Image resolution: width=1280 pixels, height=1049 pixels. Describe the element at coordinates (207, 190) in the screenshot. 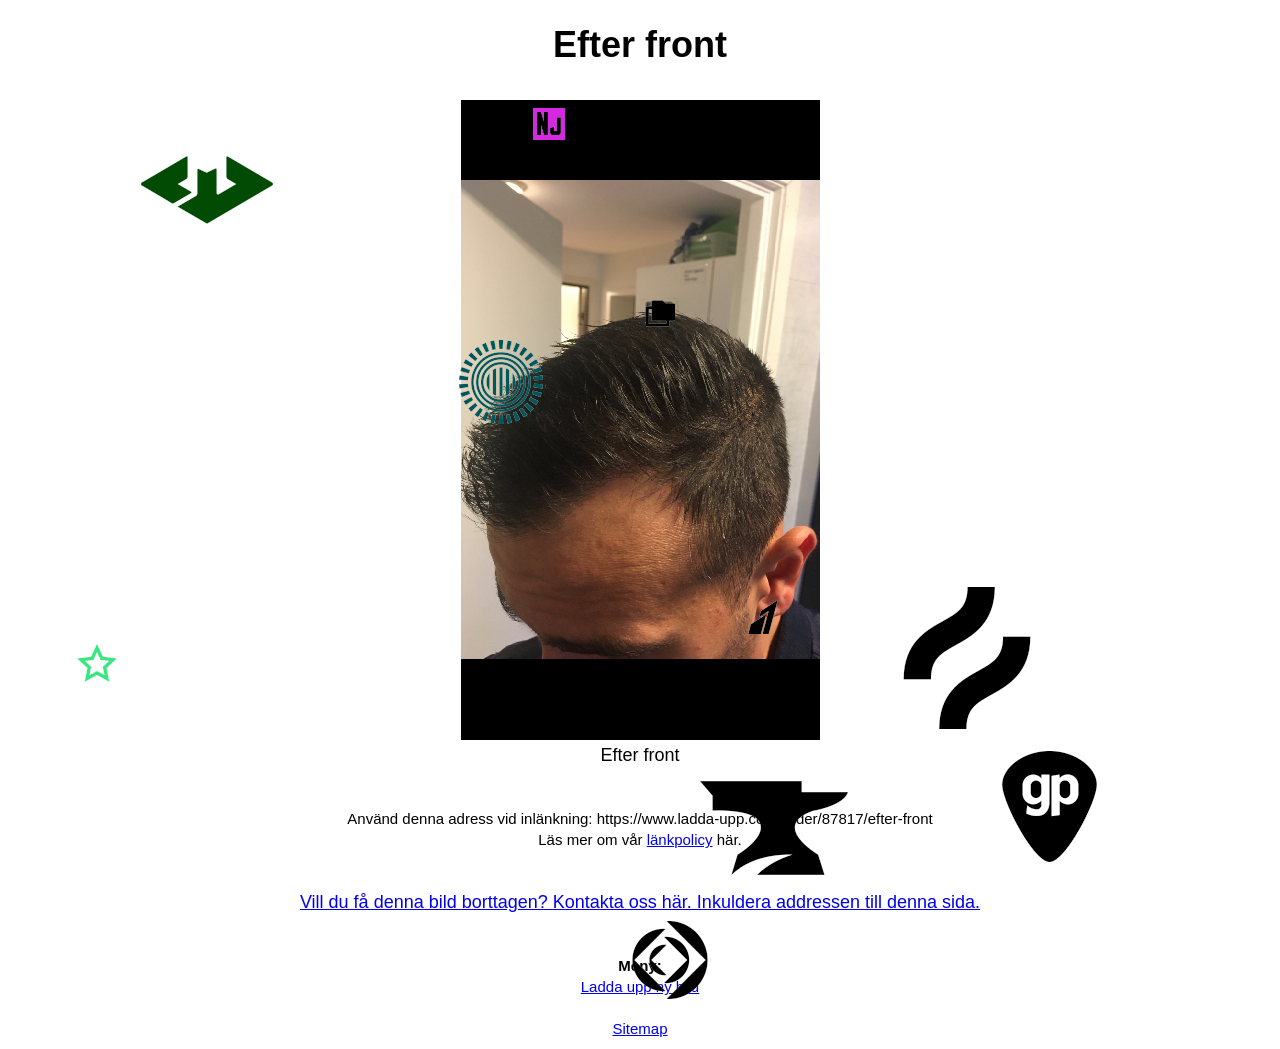

I see `basic attention token (bat) cryptocurrency logo` at that location.